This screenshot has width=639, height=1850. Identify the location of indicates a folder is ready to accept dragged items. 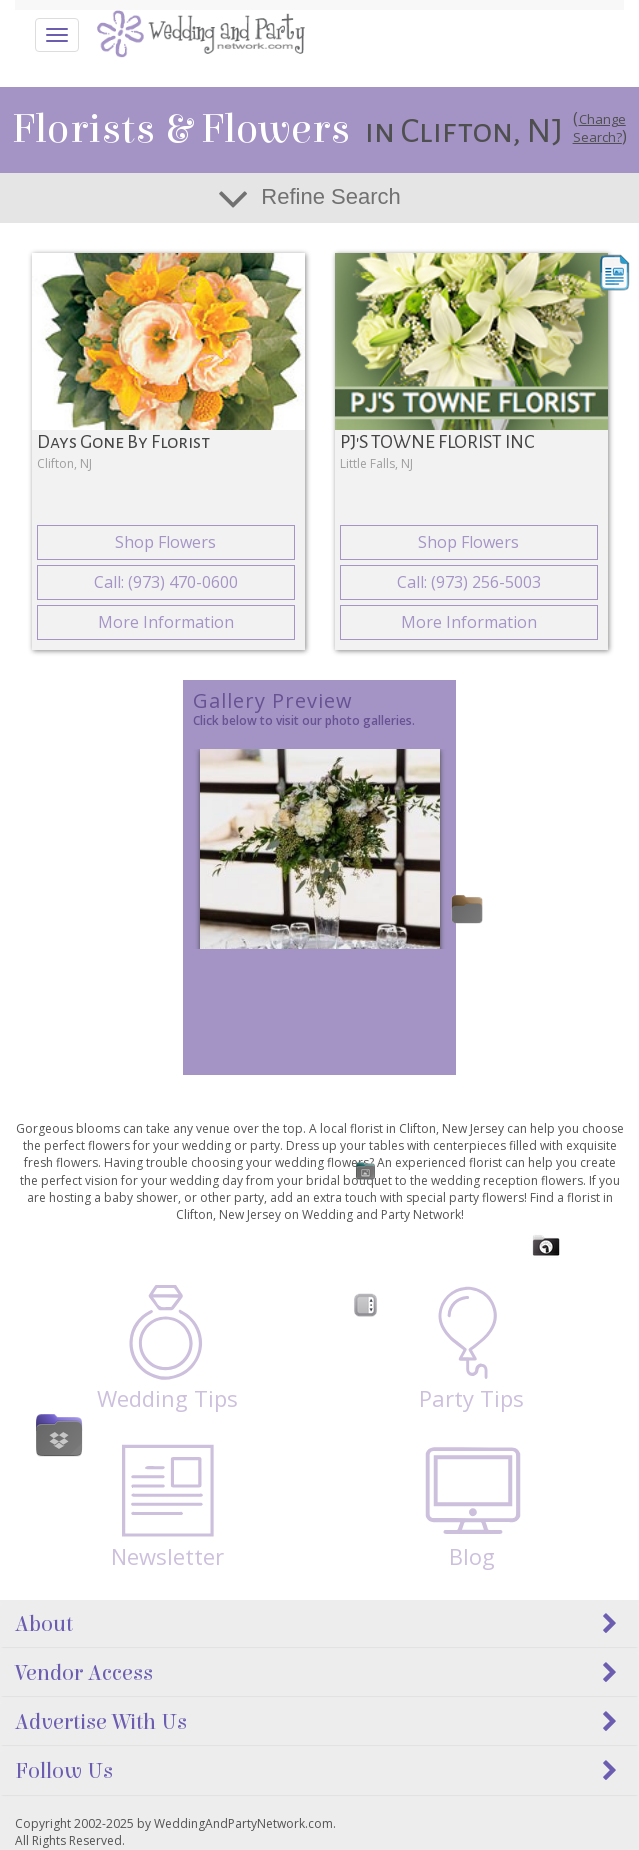
(467, 909).